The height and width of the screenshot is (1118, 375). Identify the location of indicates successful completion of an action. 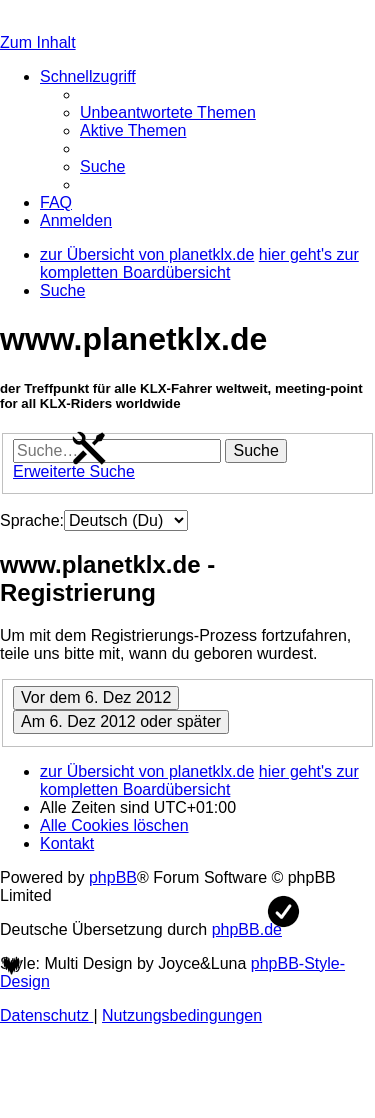
(283, 911).